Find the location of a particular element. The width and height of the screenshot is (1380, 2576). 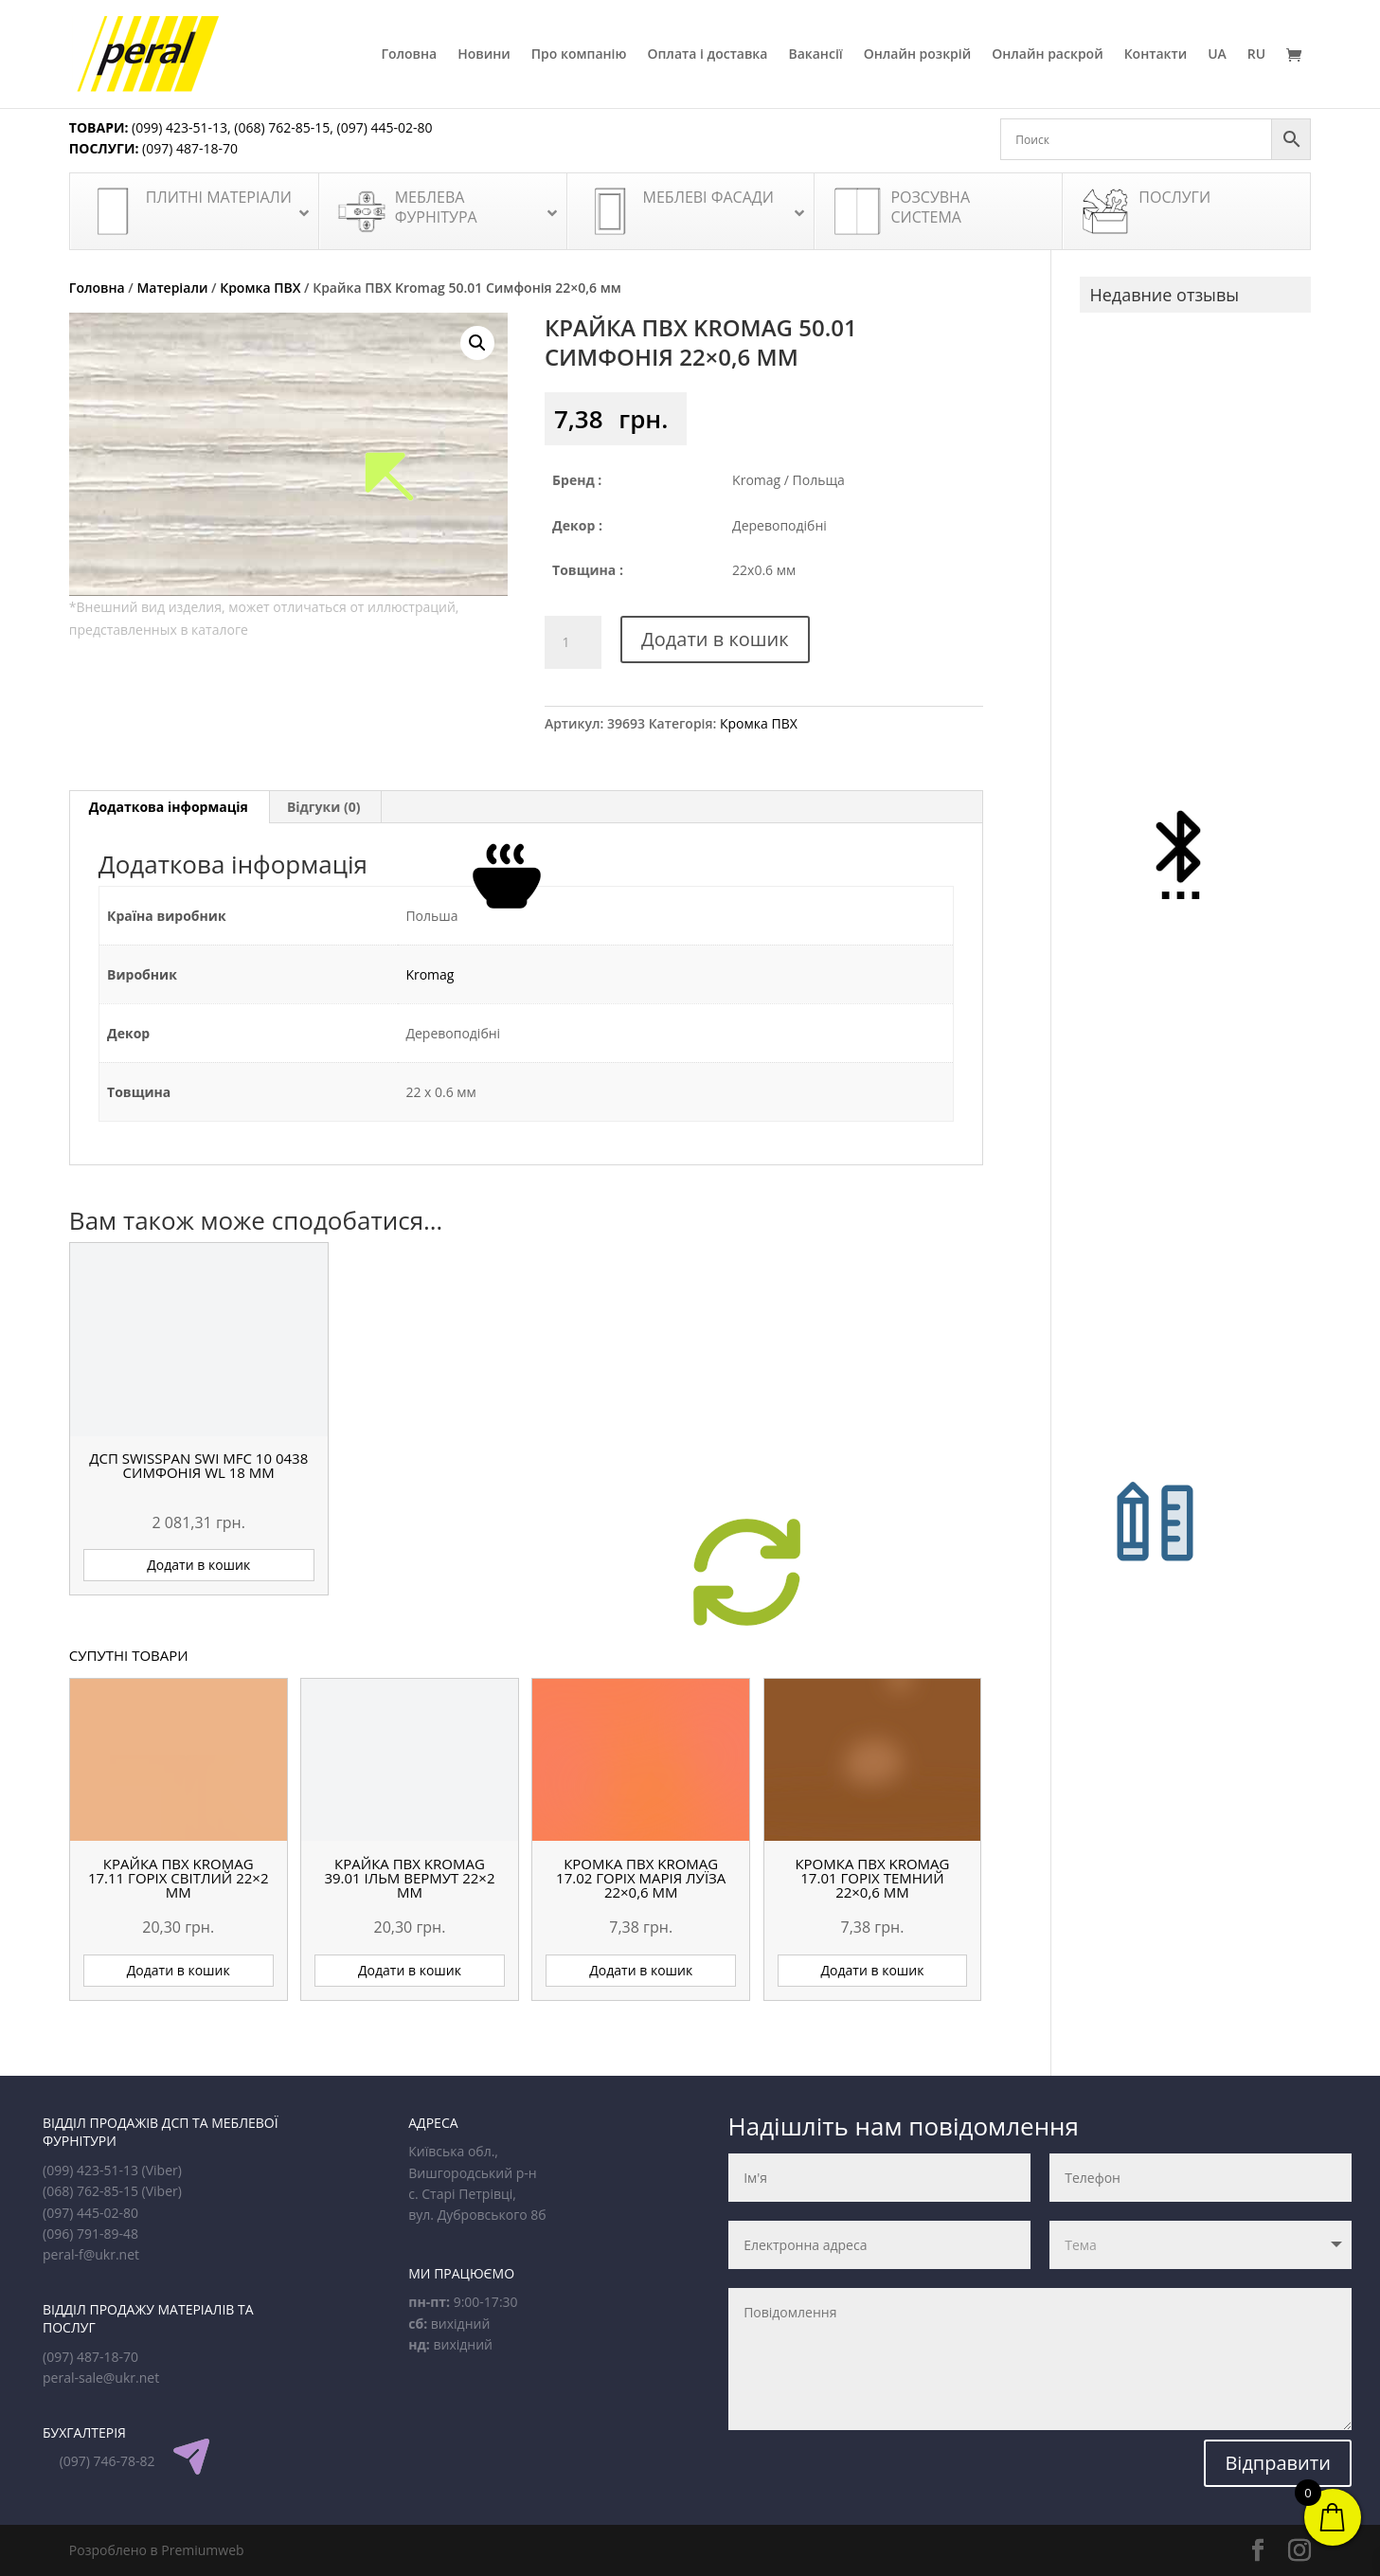

access design or editing tools is located at coordinates (1155, 1522).